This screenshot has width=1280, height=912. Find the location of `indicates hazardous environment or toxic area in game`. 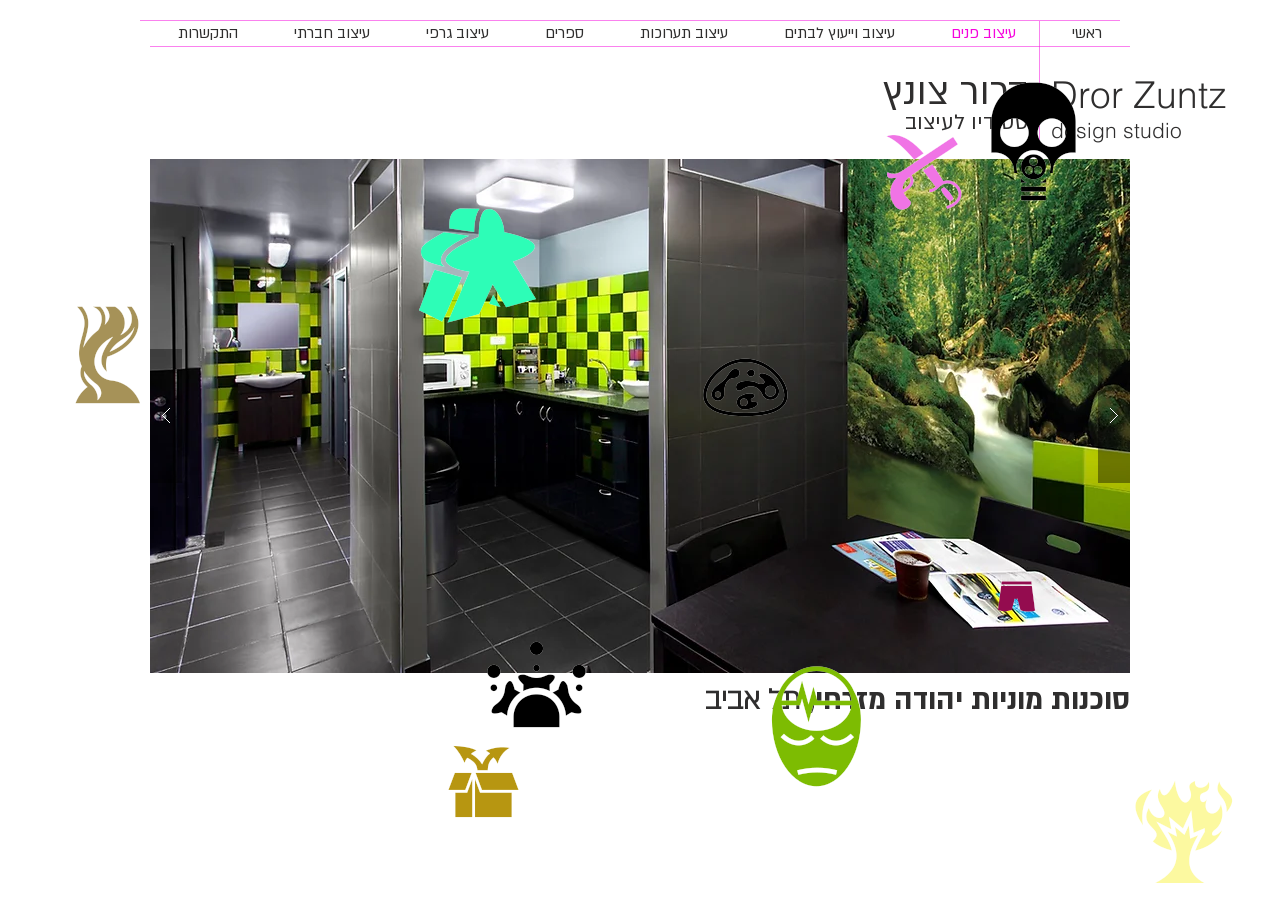

indicates hazardous environment or toxic area in game is located at coordinates (1033, 141).